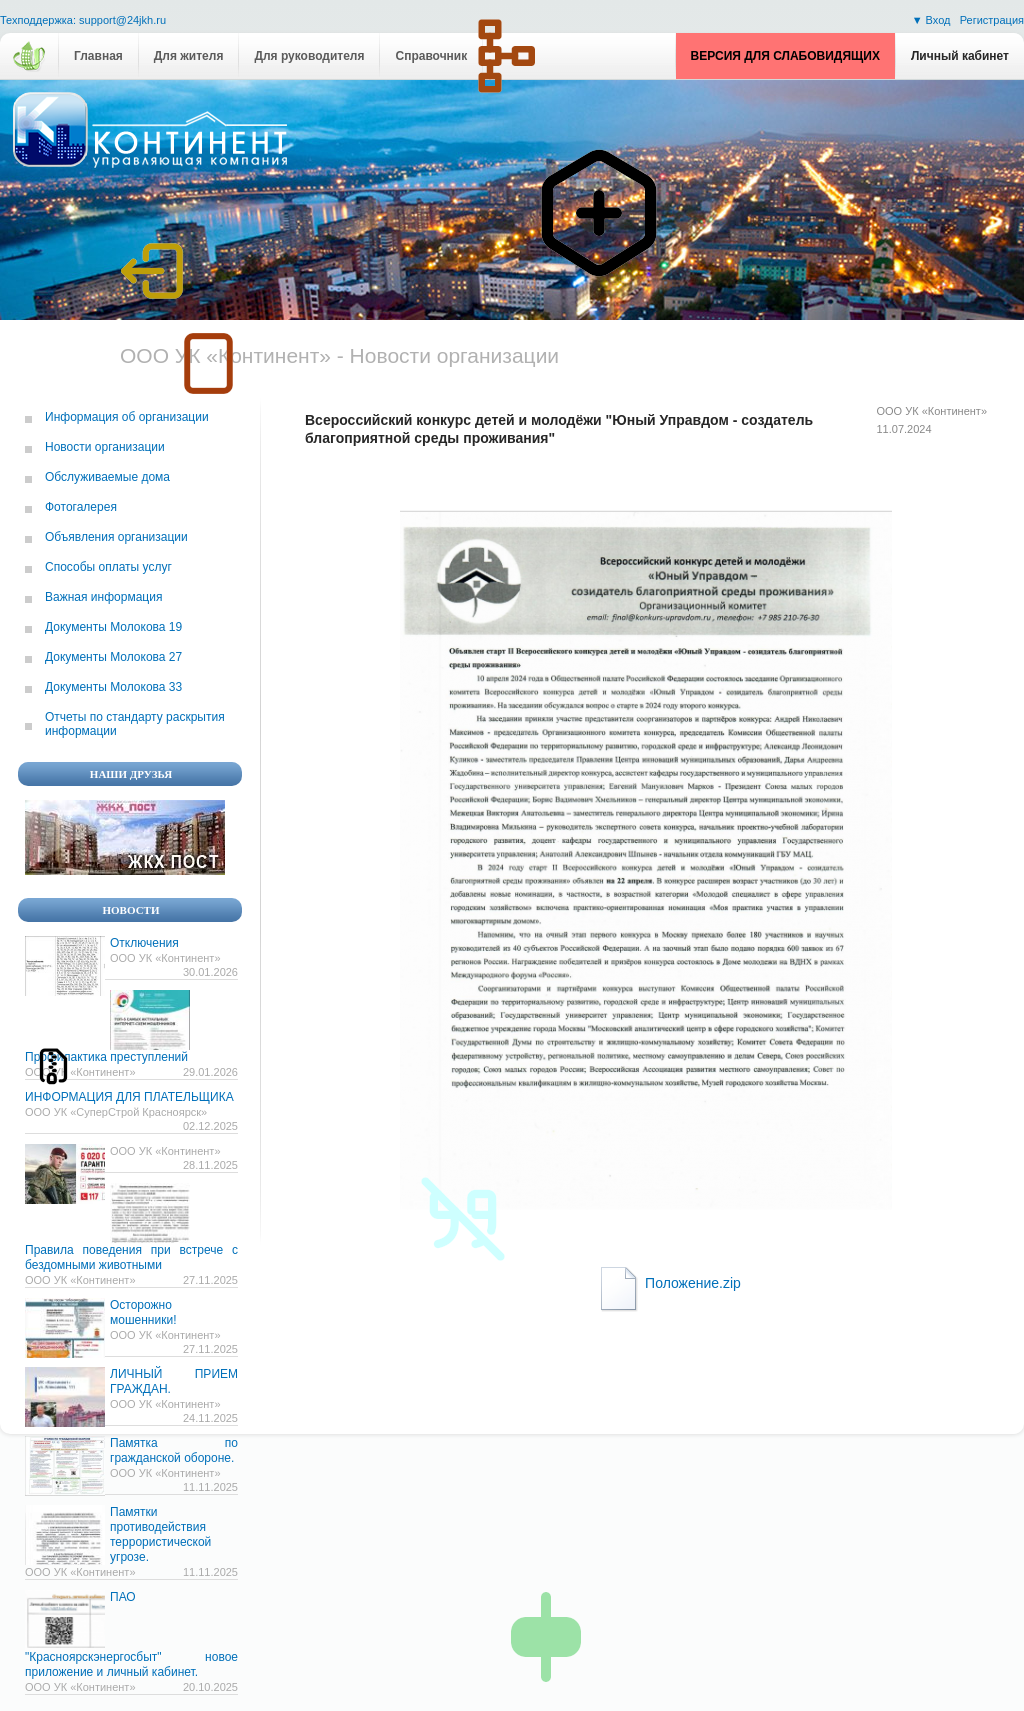 Image resolution: width=1024 pixels, height=1711 pixels. Describe the element at coordinates (152, 271) in the screenshot. I see `log out of your account` at that location.